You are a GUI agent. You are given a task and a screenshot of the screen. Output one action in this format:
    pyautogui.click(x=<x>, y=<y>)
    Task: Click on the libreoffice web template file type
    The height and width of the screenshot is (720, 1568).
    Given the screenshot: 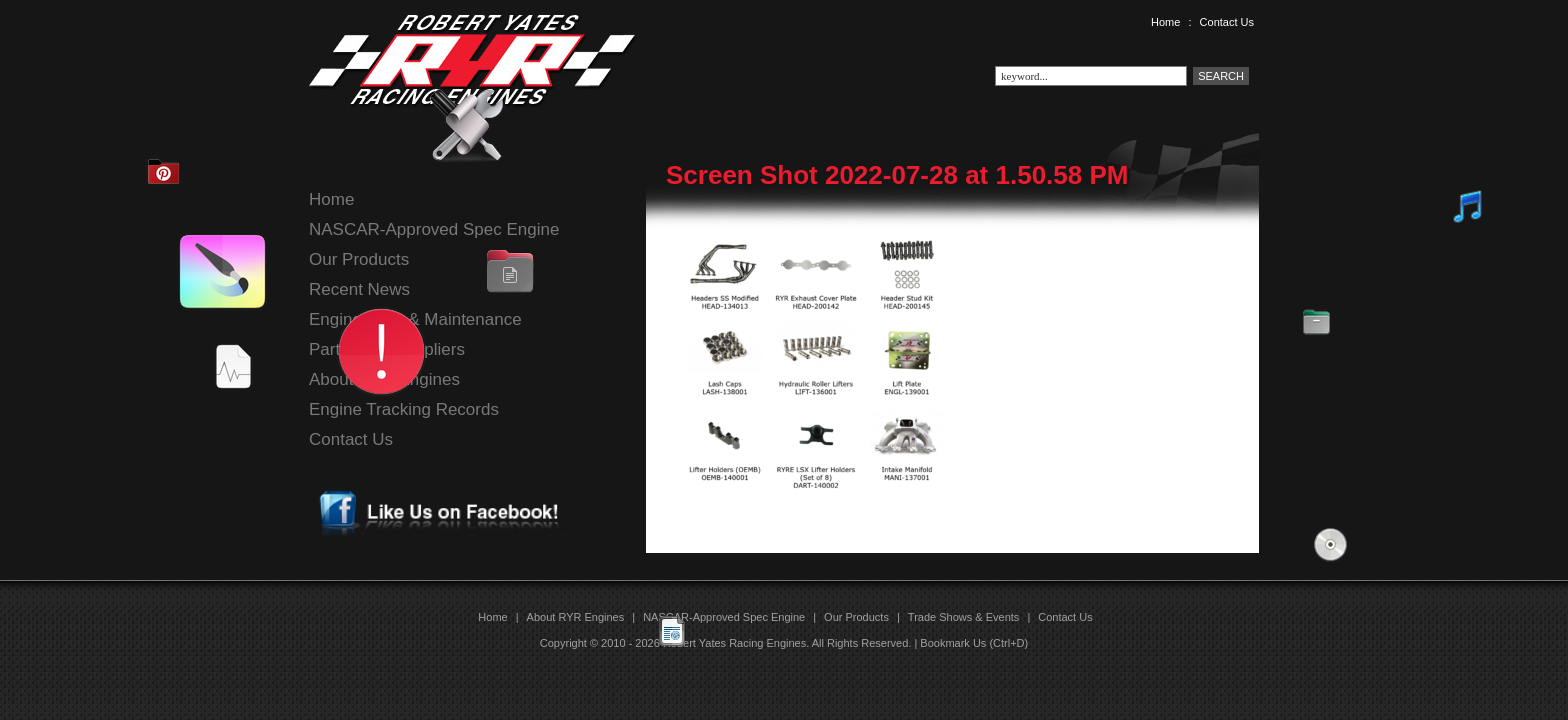 What is the action you would take?
    pyautogui.click(x=672, y=631)
    